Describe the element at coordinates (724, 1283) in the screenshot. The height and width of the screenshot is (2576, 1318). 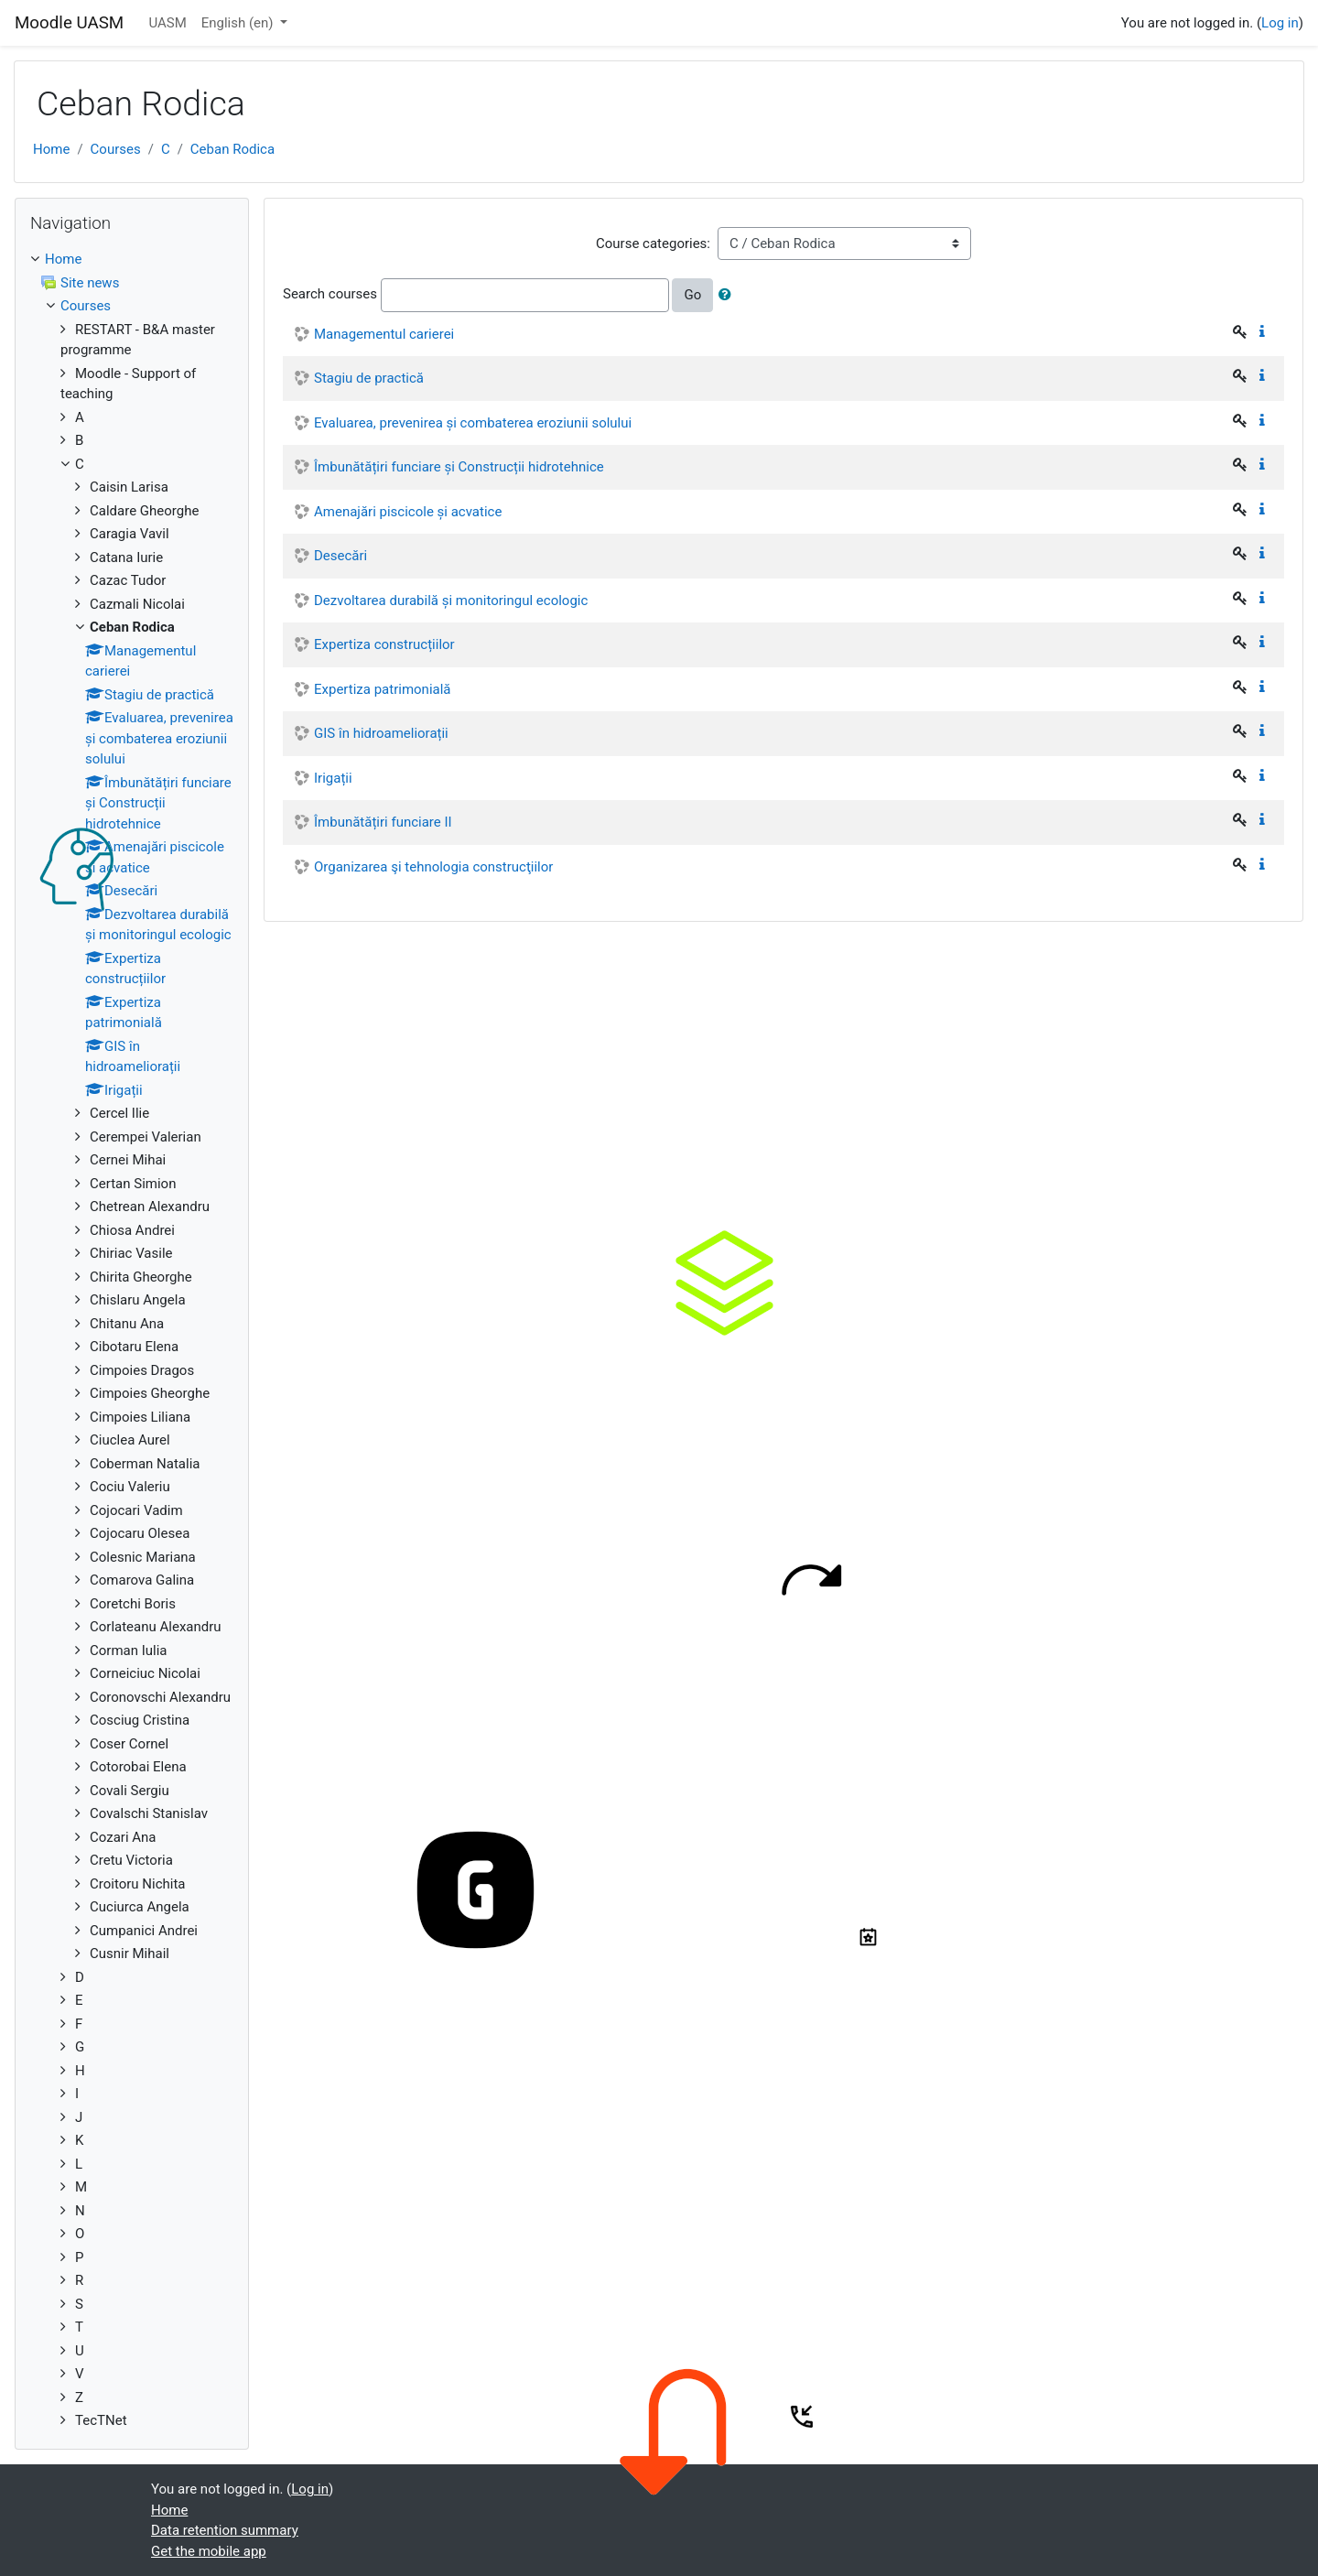
I see `view layers or stacked content` at that location.